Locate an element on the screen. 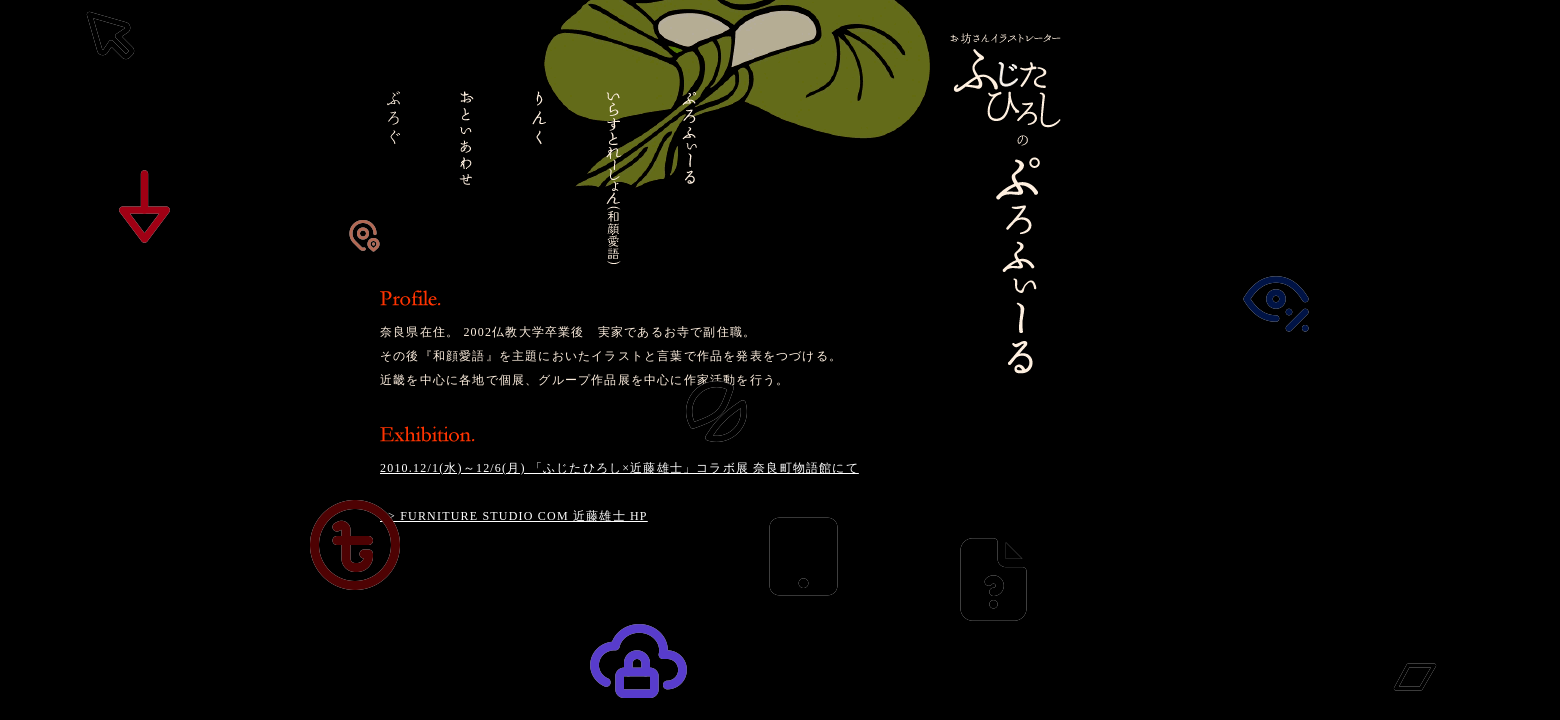 This screenshot has width=1560, height=720. visit bandcamp profile or page is located at coordinates (1415, 677).